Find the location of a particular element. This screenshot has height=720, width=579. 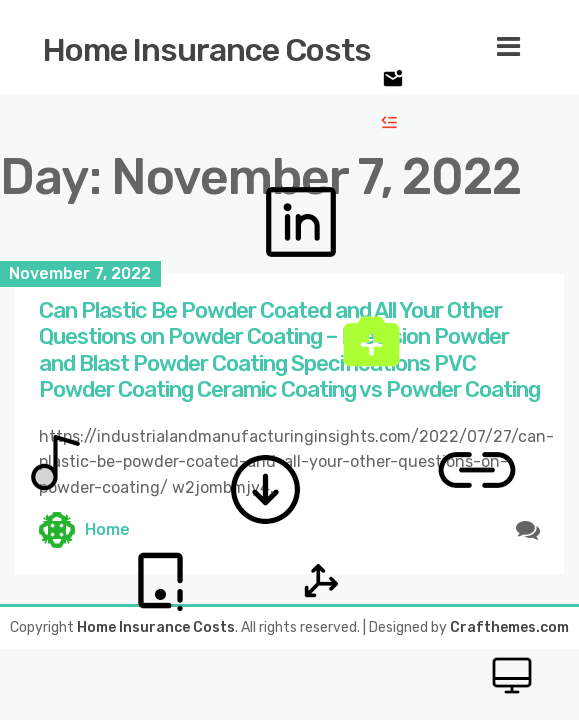

download file or content is located at coordinates (265, 489).